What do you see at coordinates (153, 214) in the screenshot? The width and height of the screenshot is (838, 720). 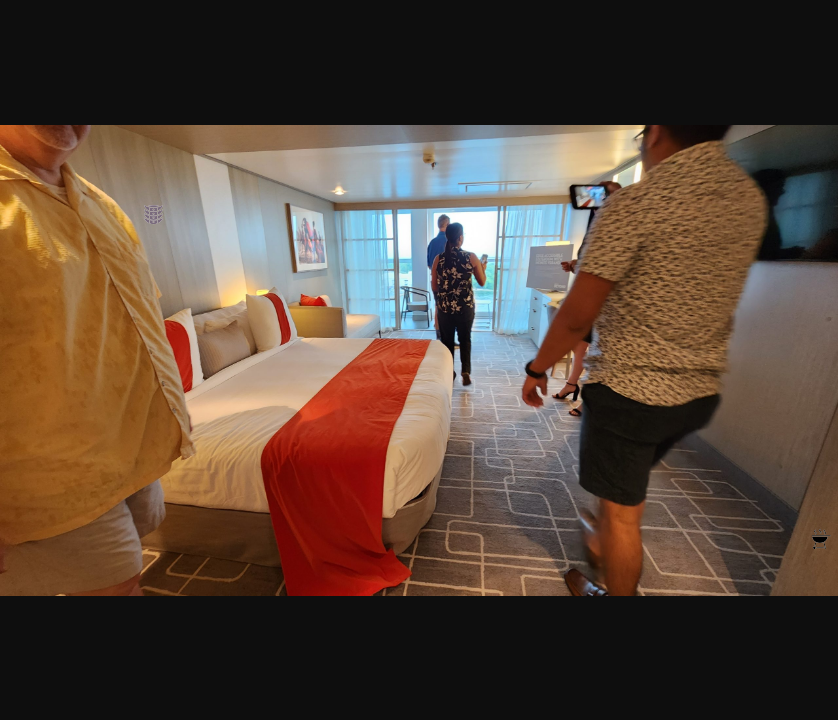 I see `server or database storage indicator` at bounding box center [153, 214].